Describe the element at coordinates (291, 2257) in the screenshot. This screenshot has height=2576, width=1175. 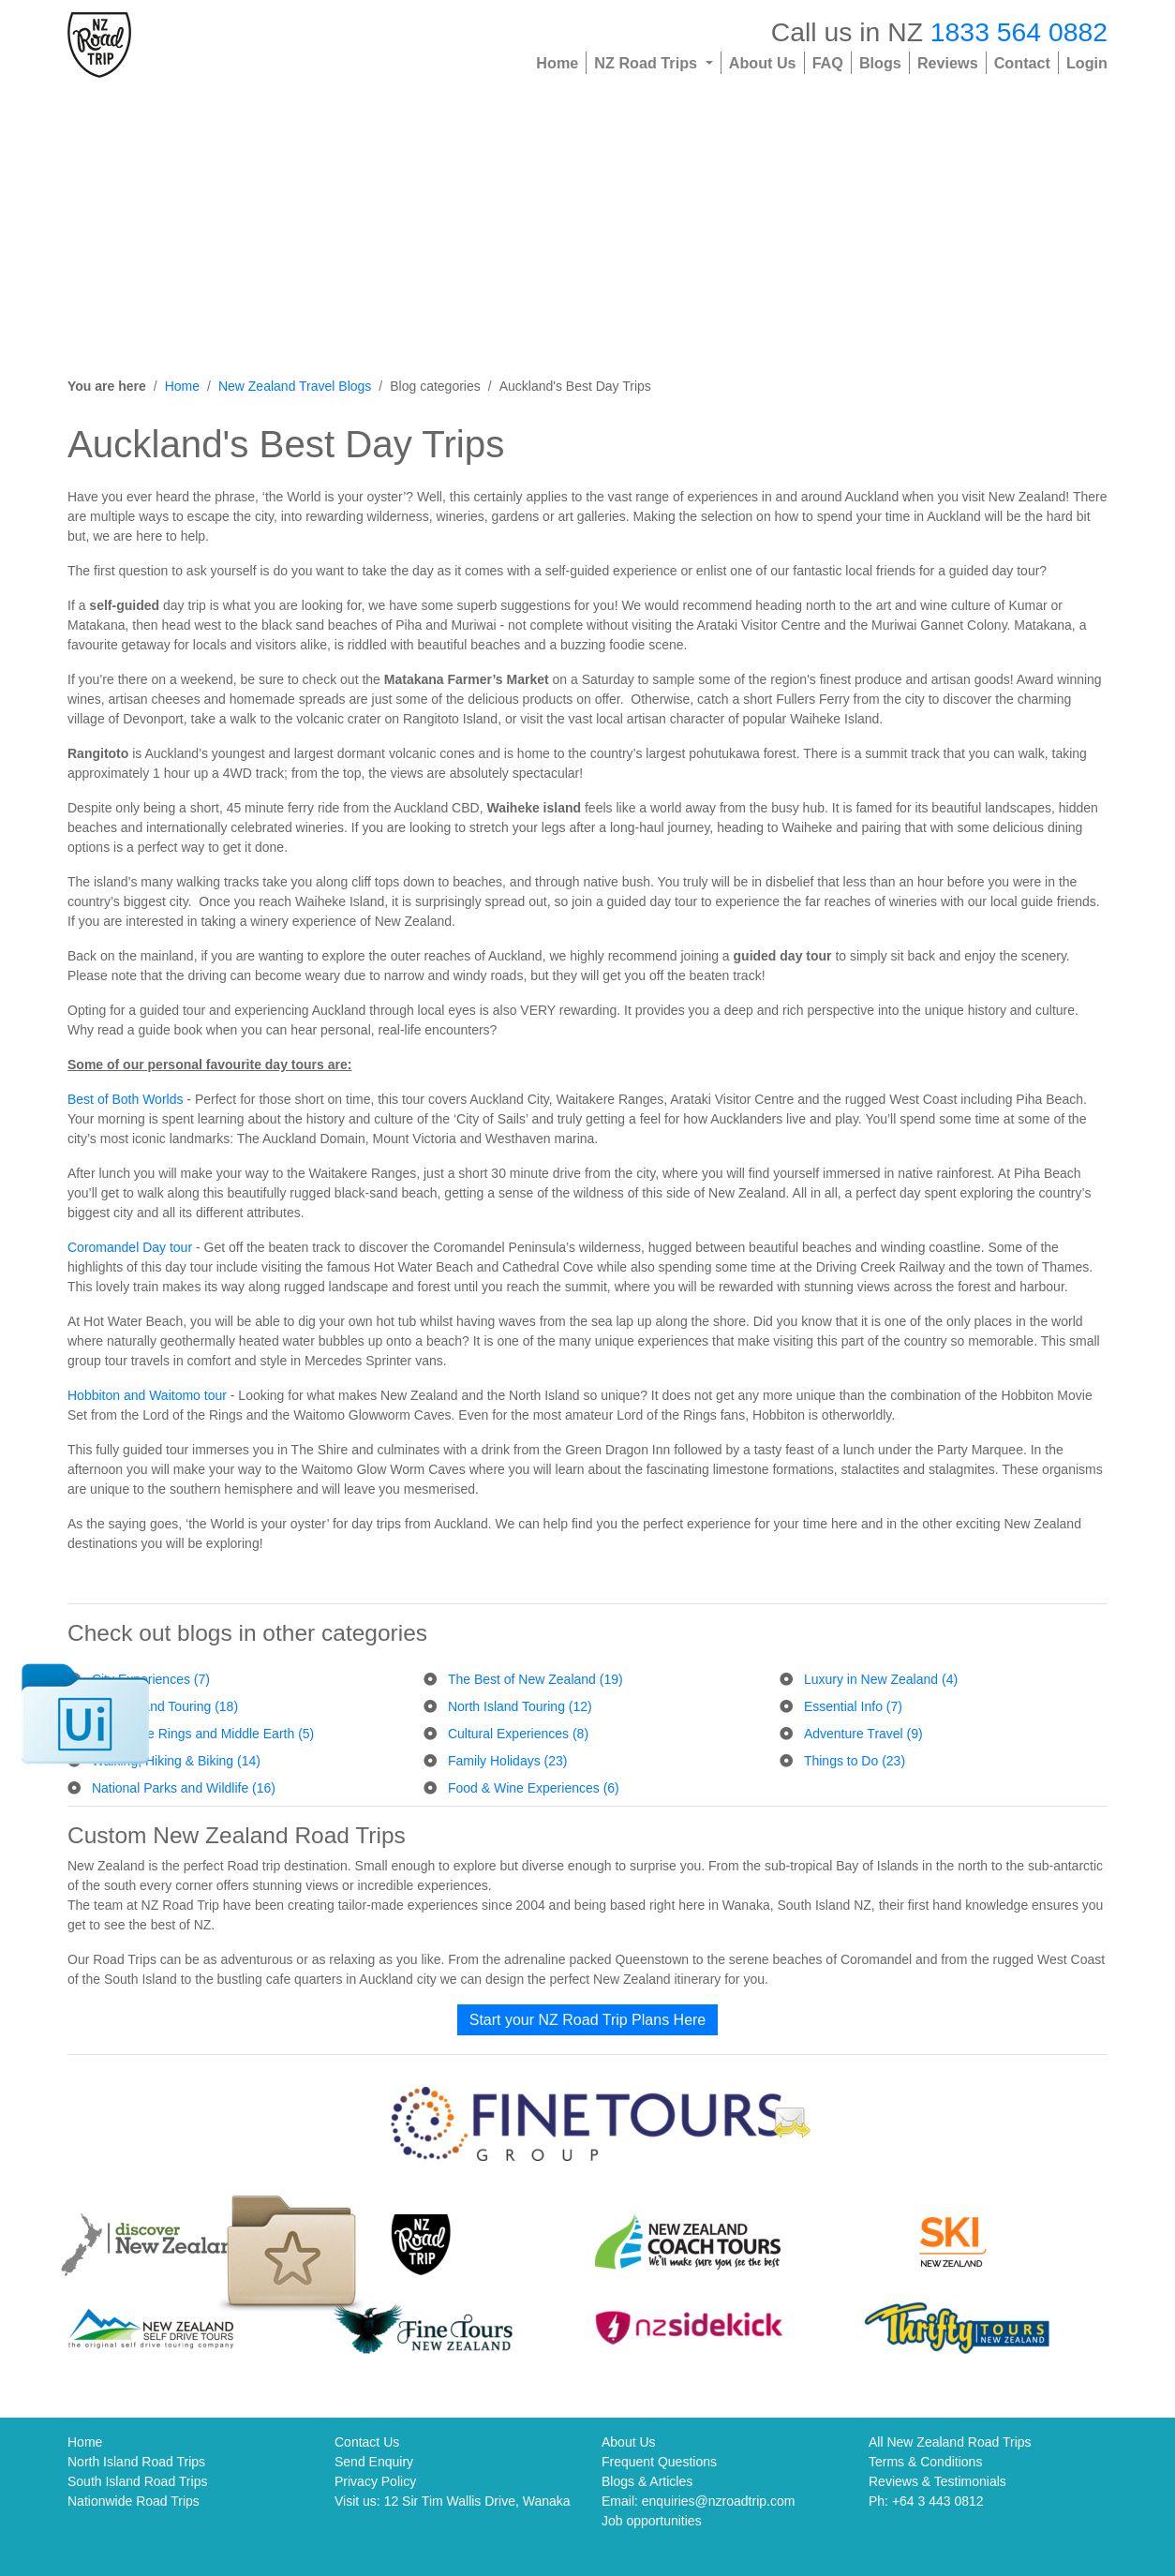
I see `access your bookmarked files and folders` at that location.